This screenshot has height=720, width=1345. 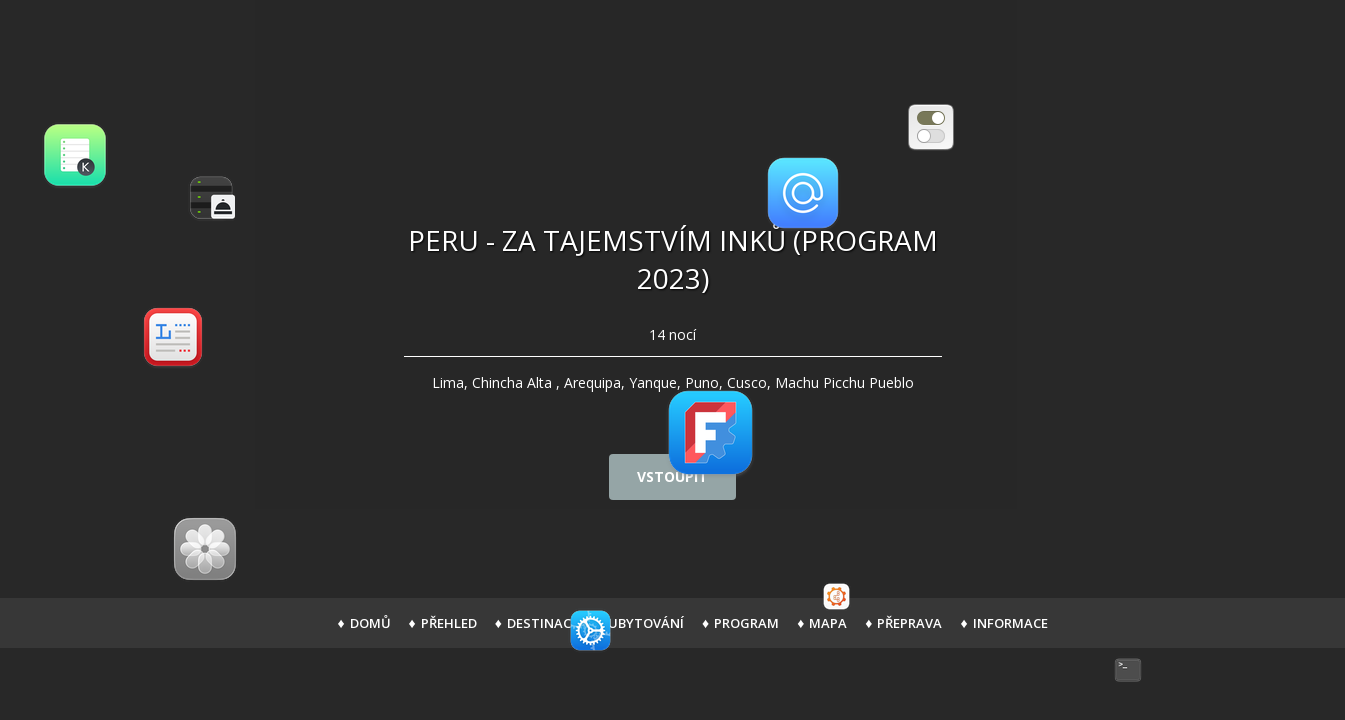 What do you see at coordinates (836, 596) in the screenshot?
I see `open btrfs assistant for managing btrfs filesystem snapshots` at bounding box center [836, 596].